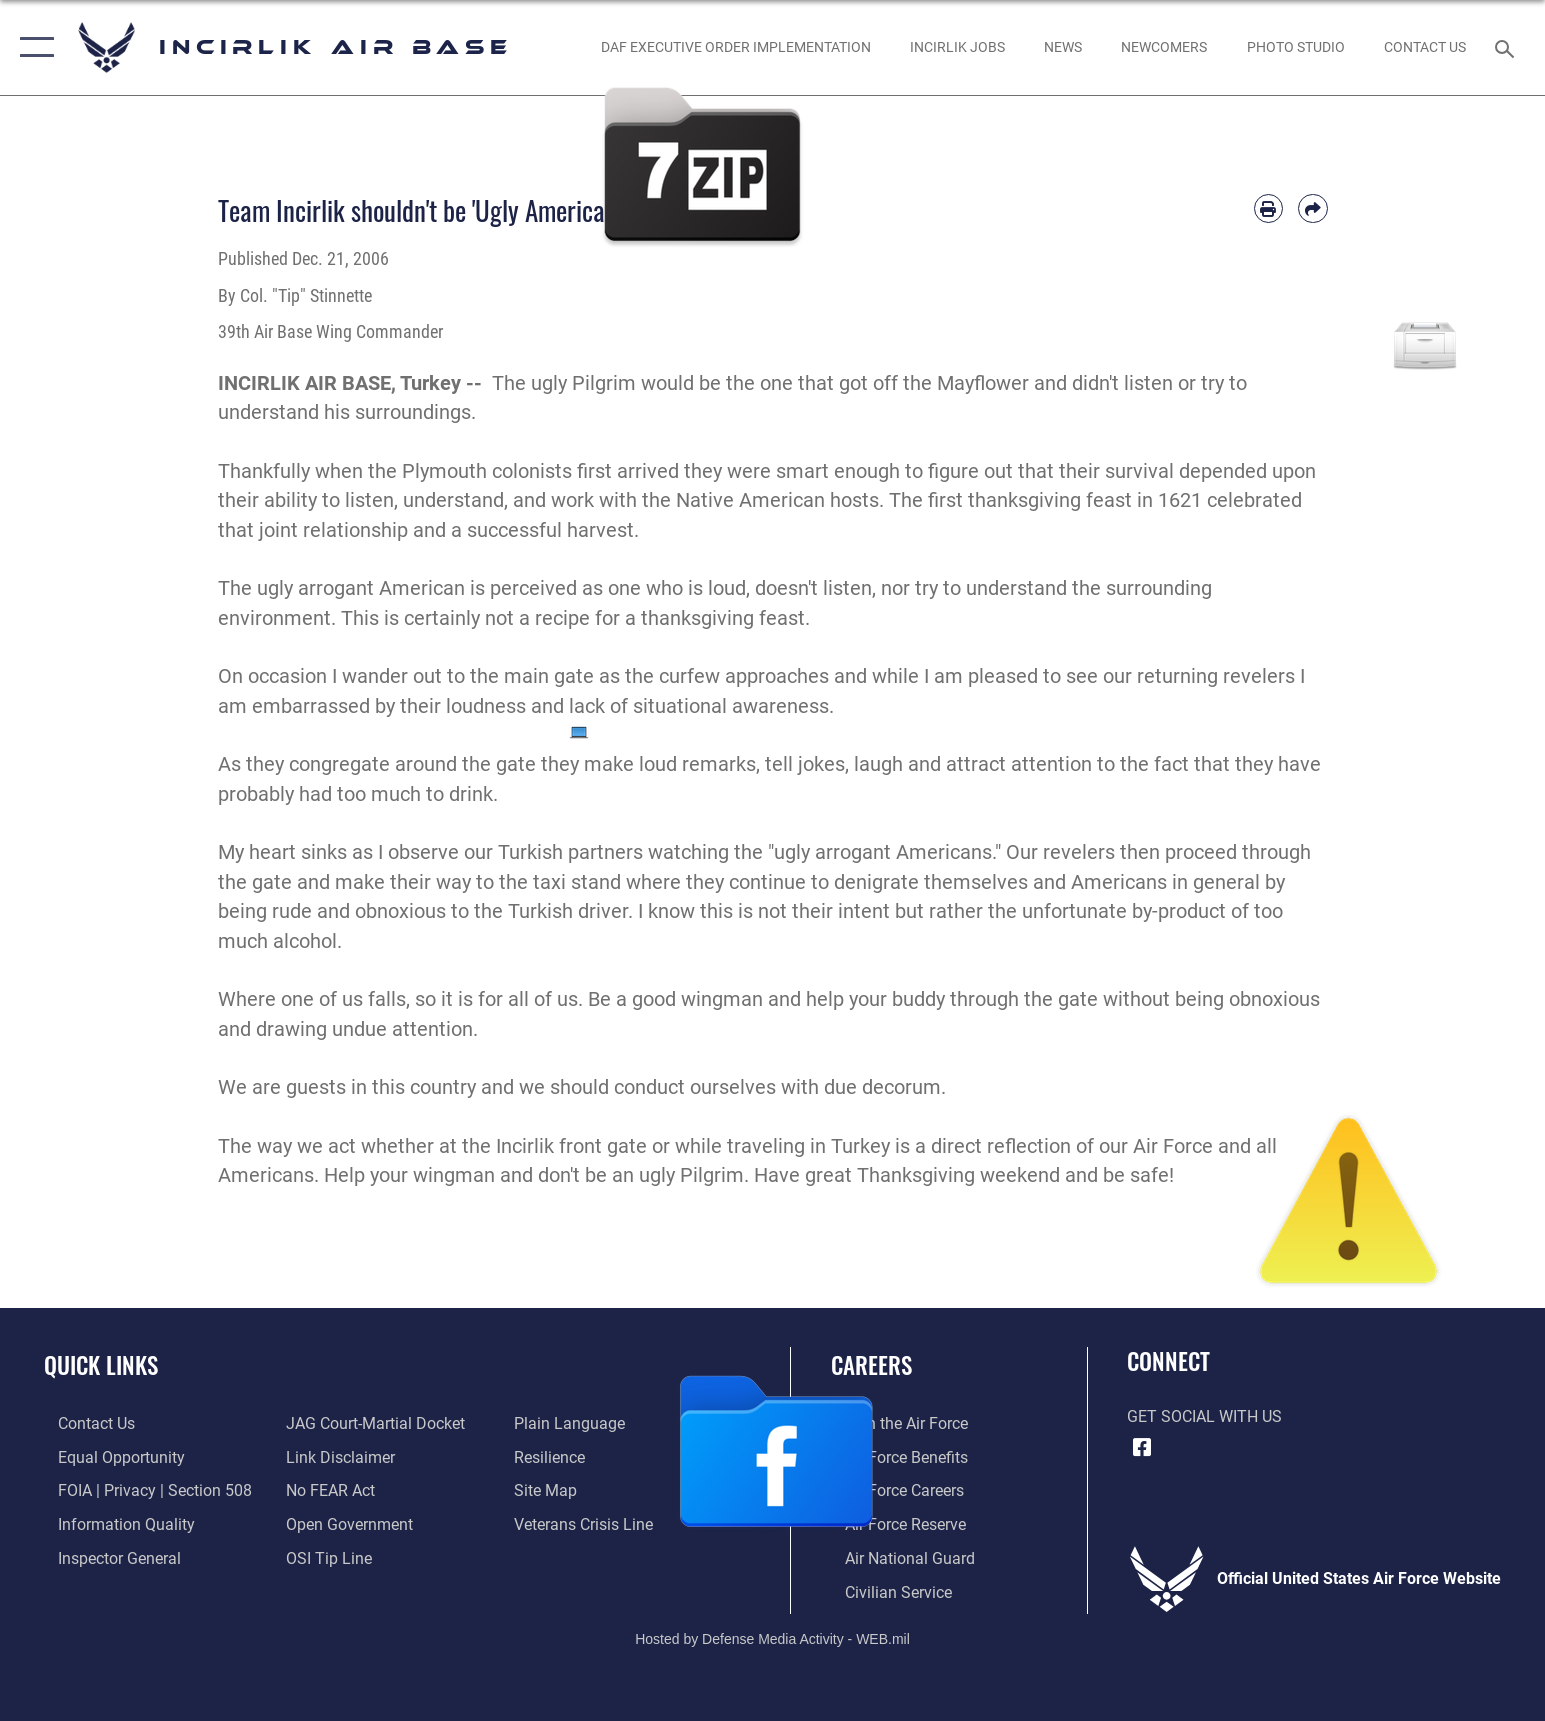 This screenshot has height=1721, width=1545. Describe the element at coordinates (1348, 1200) in the screenshot. I see `indicates a warning or caution message` at that location.